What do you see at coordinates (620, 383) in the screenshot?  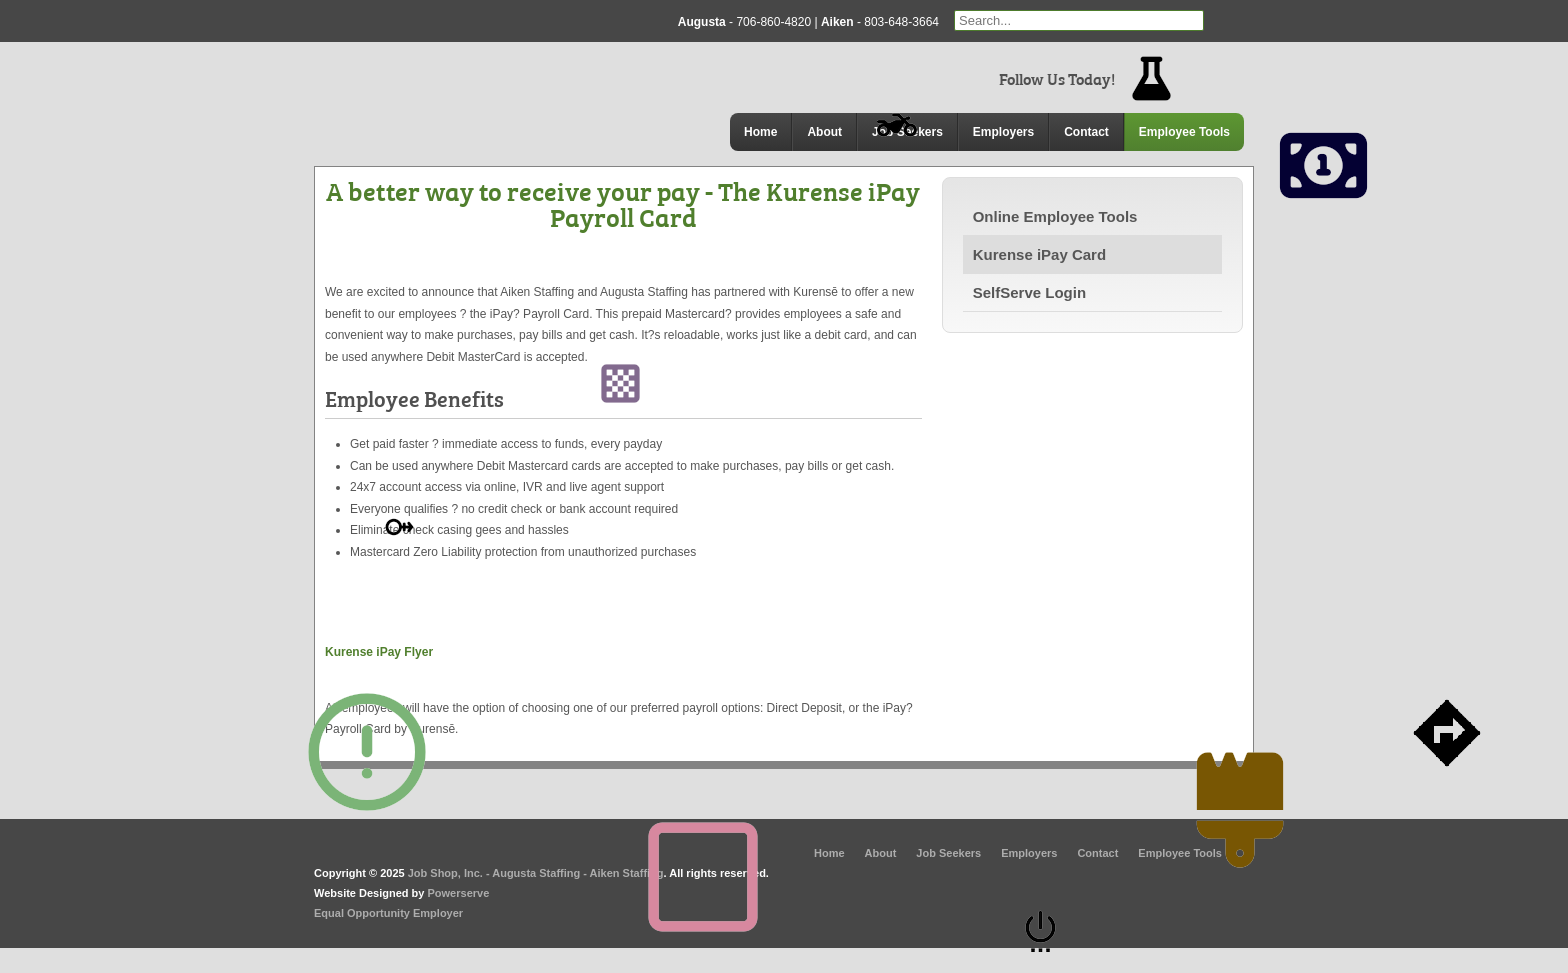 I see `play chess or board games` at bounding box center [620, 383].